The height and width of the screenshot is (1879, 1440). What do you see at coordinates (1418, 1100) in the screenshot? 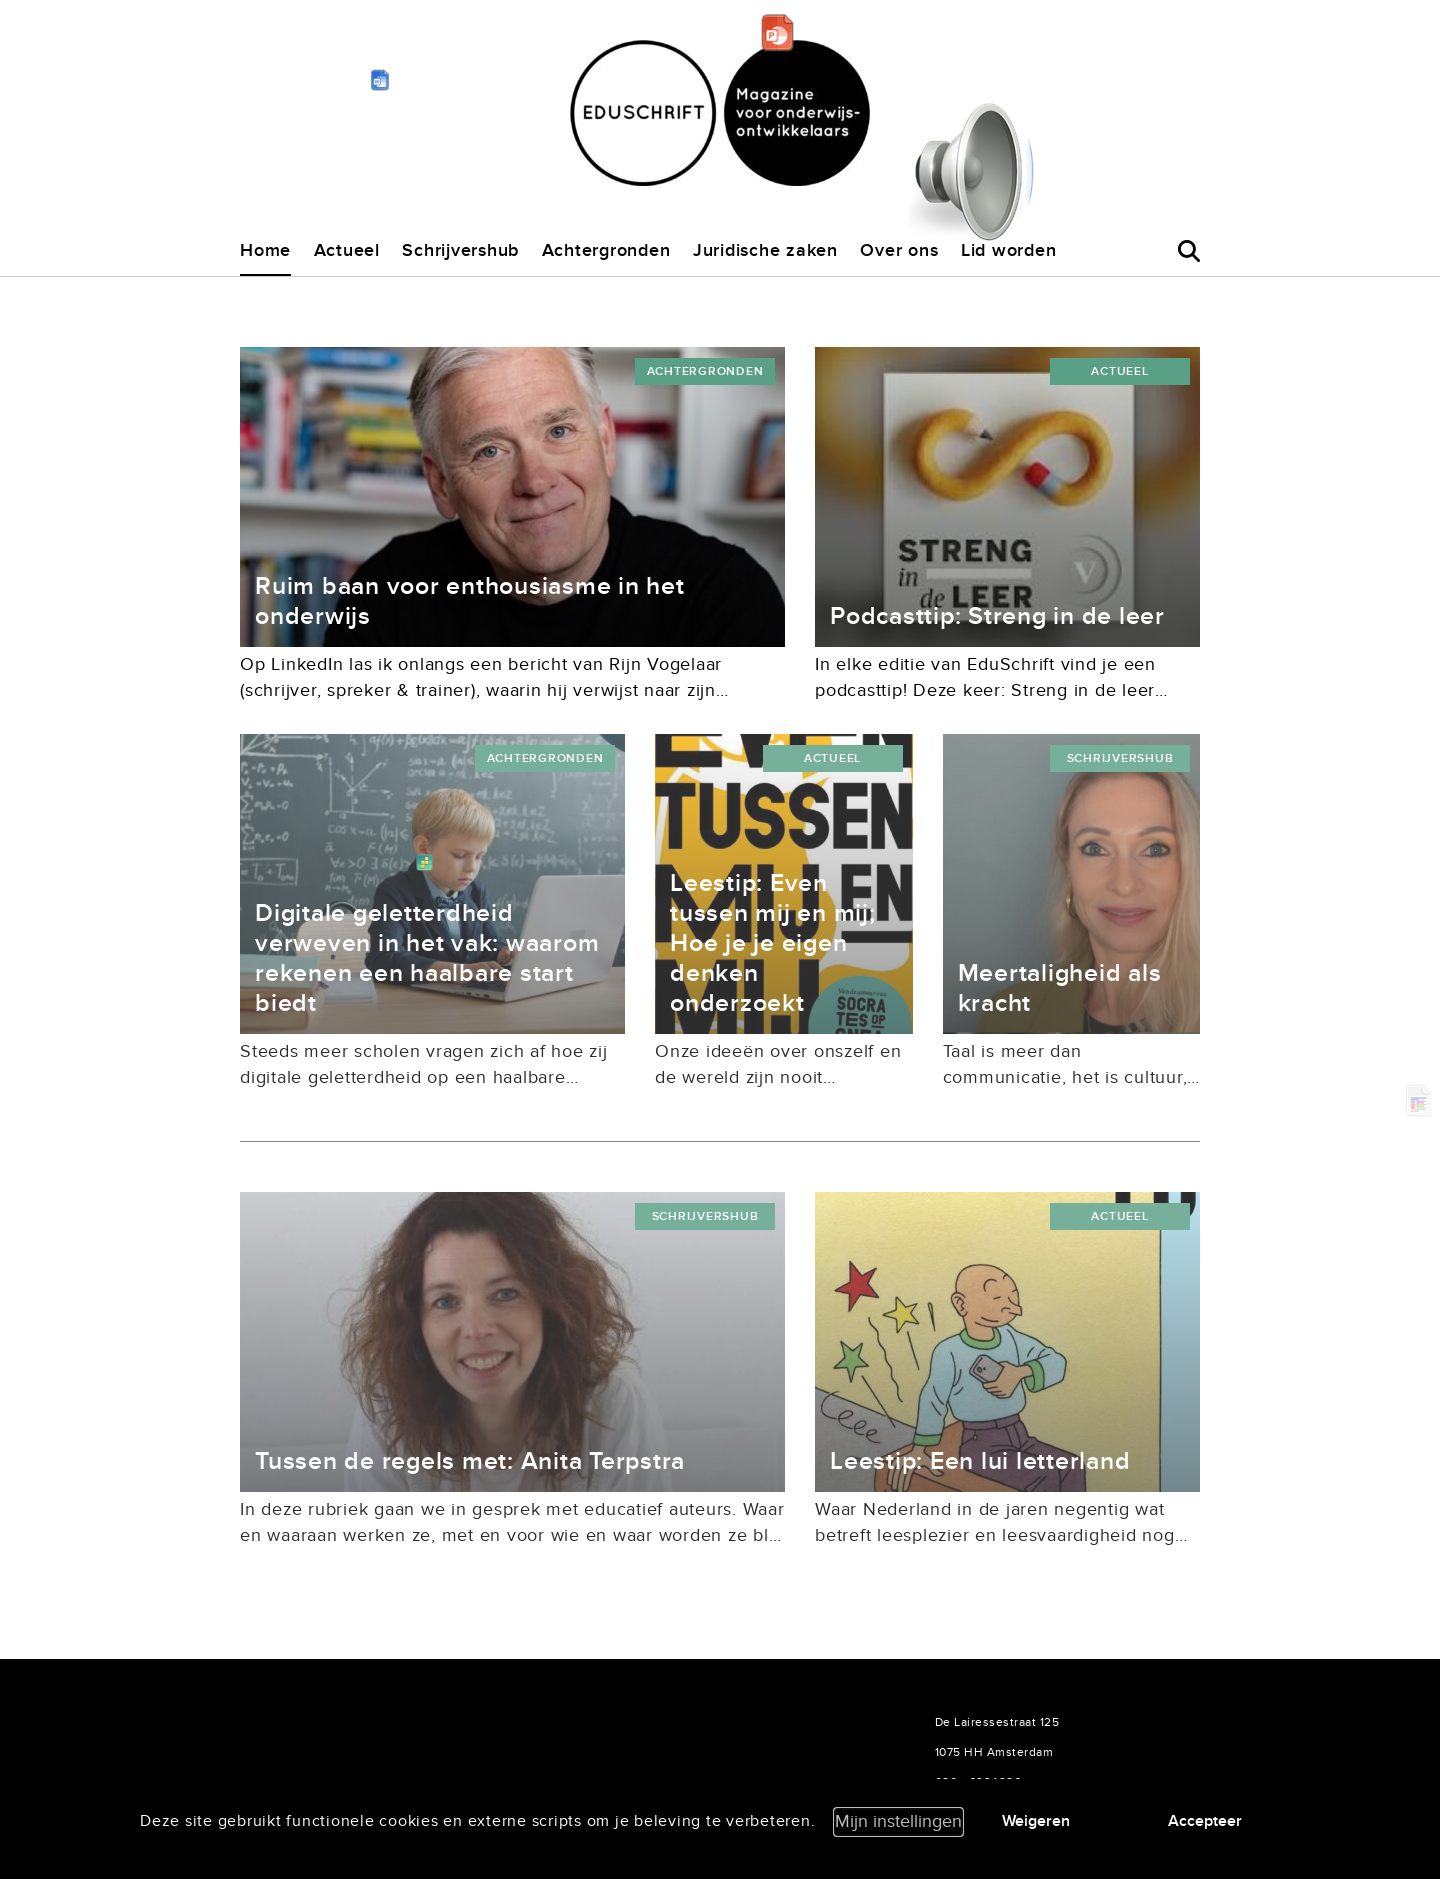
I see `a script or code file` at bounding box center [1418, 1100].